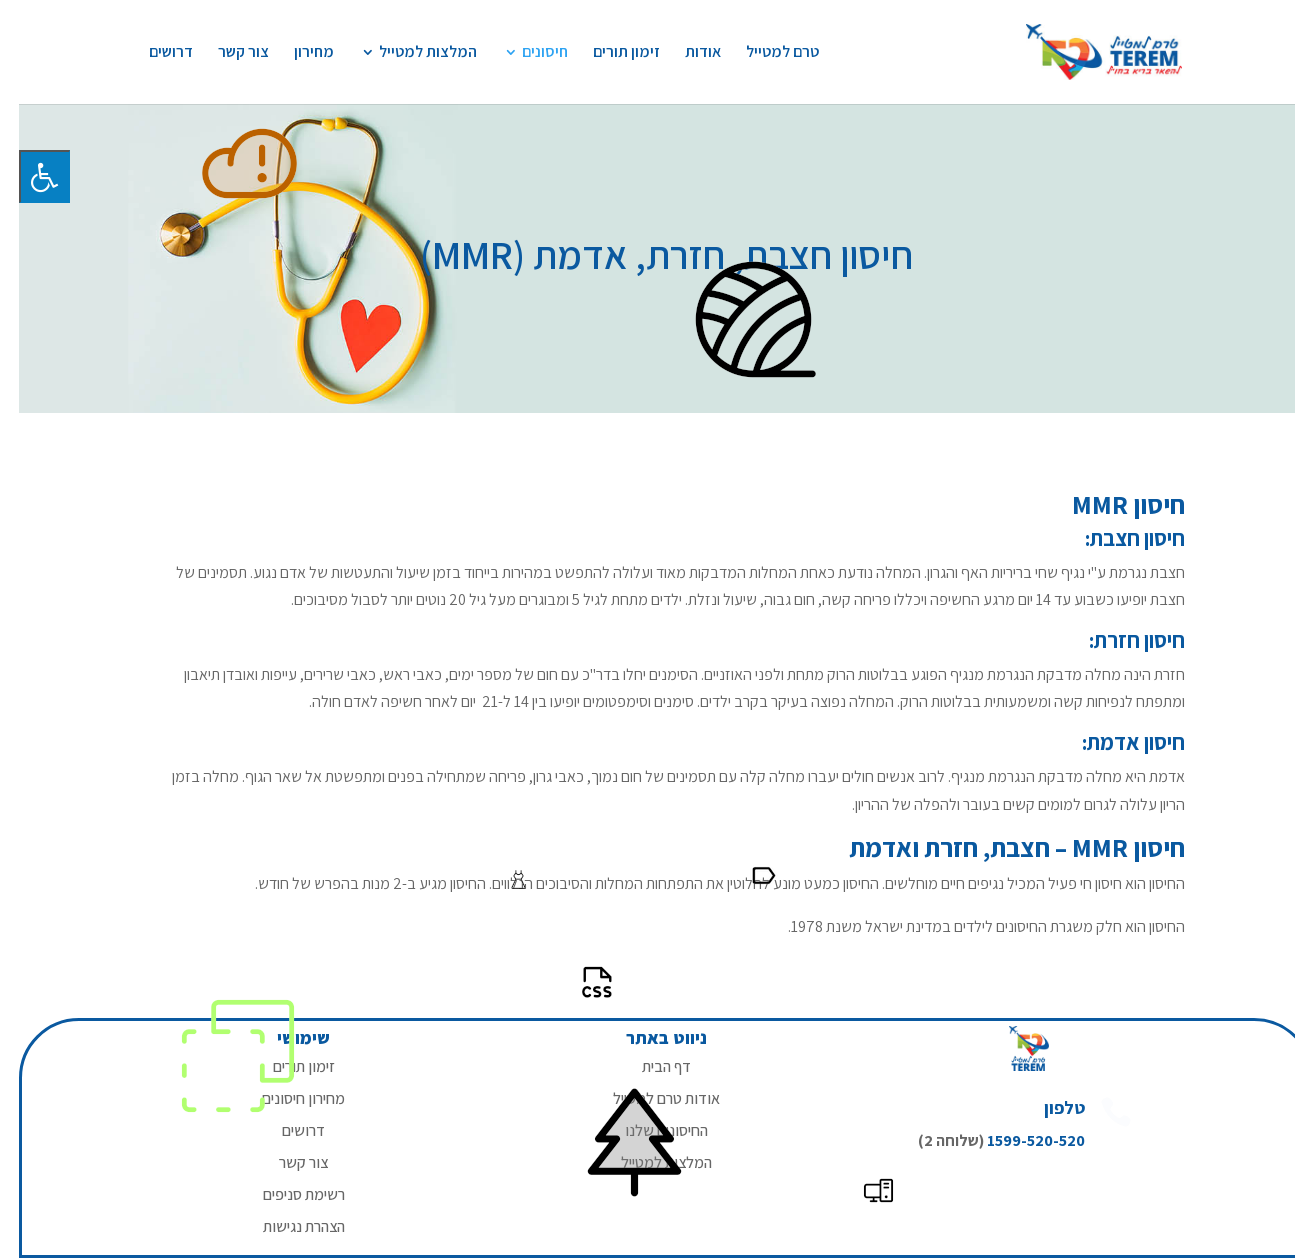 The image size is (1295, 1258). Describe the element at coordinates (634, 1142) in the screenshot. I see `represents nature or environmental features` at that location.